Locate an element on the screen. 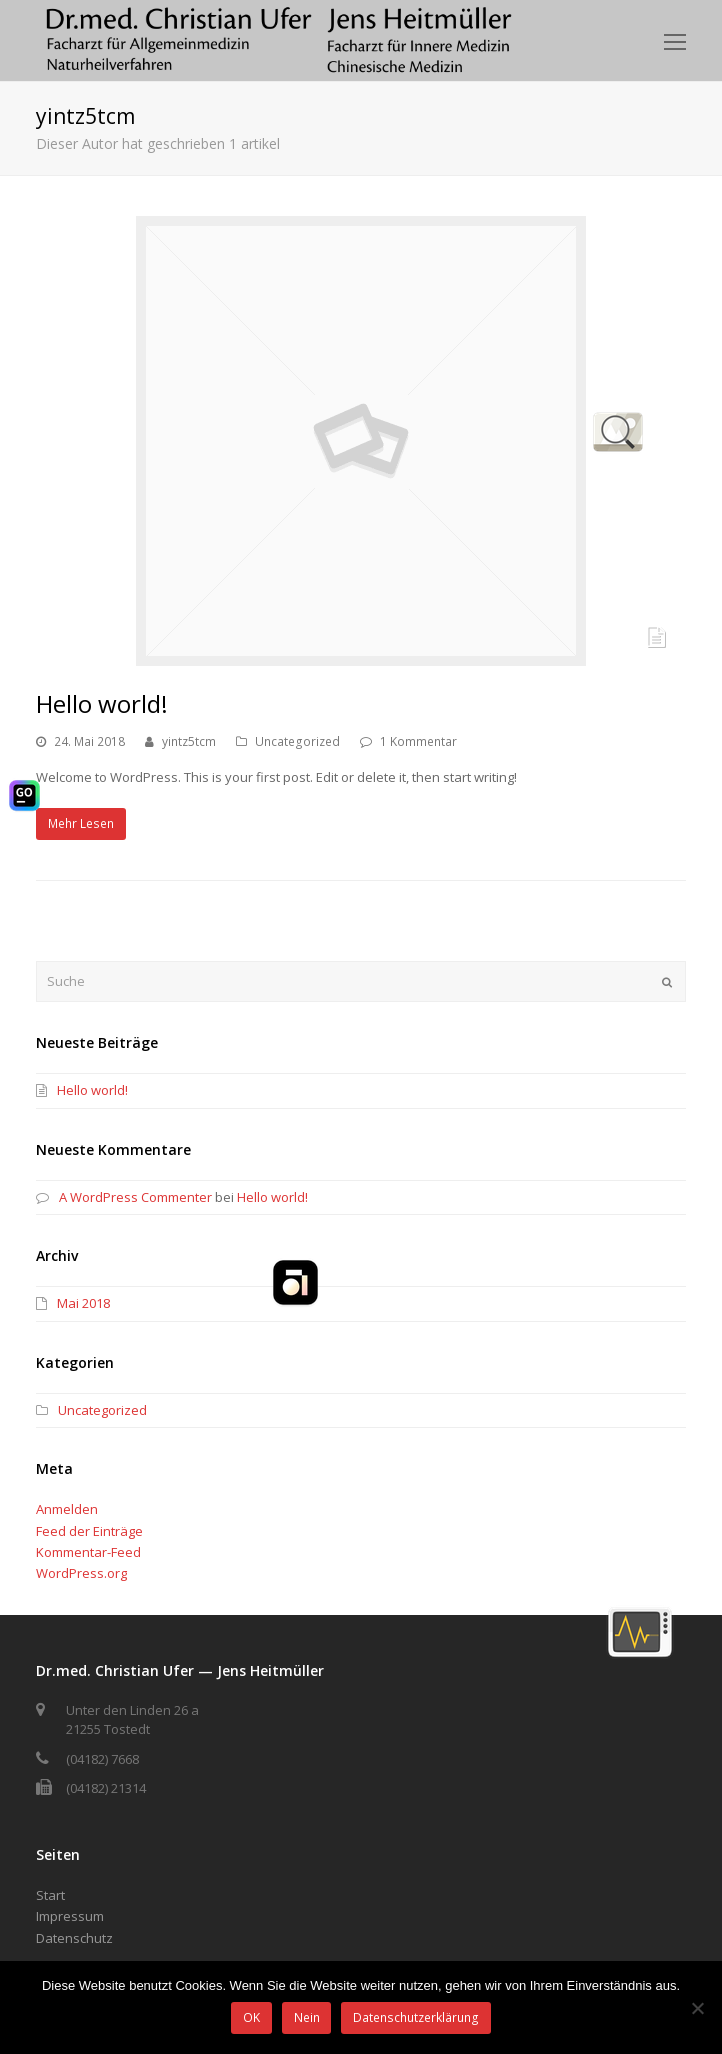 The width and height of the screenshot is (722, 2054). open system monitor application is located at coordinates (640, 1632).